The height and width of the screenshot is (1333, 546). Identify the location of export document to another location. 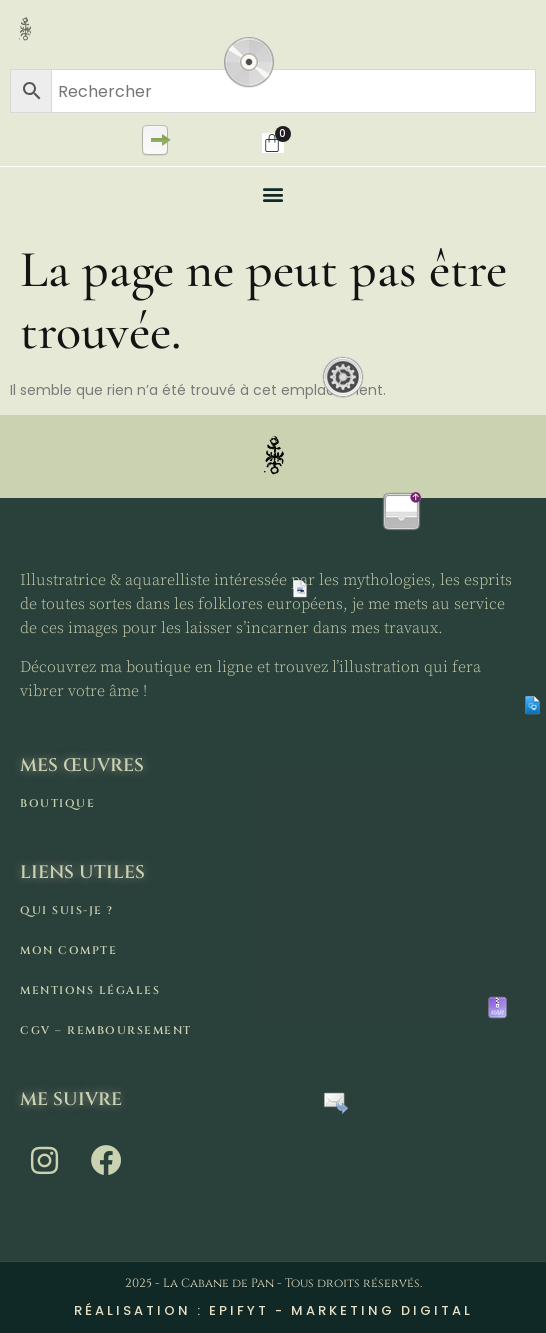
(155, 140).